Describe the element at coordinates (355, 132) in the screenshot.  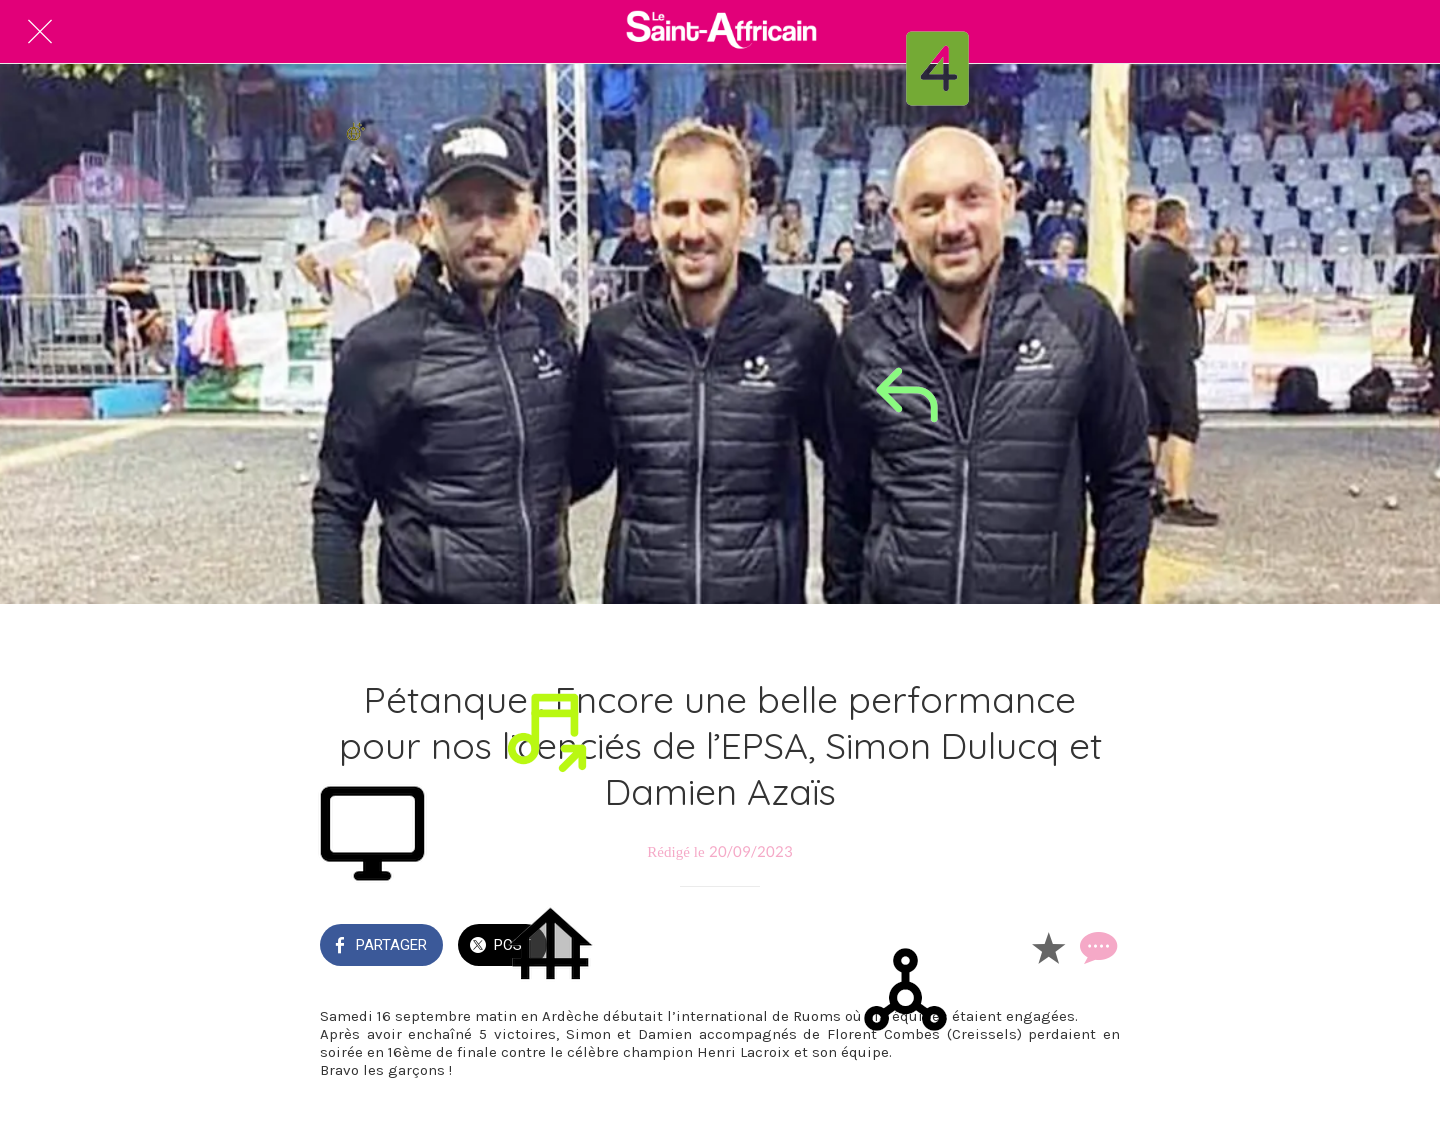
I see `access party or event mode` at that location.